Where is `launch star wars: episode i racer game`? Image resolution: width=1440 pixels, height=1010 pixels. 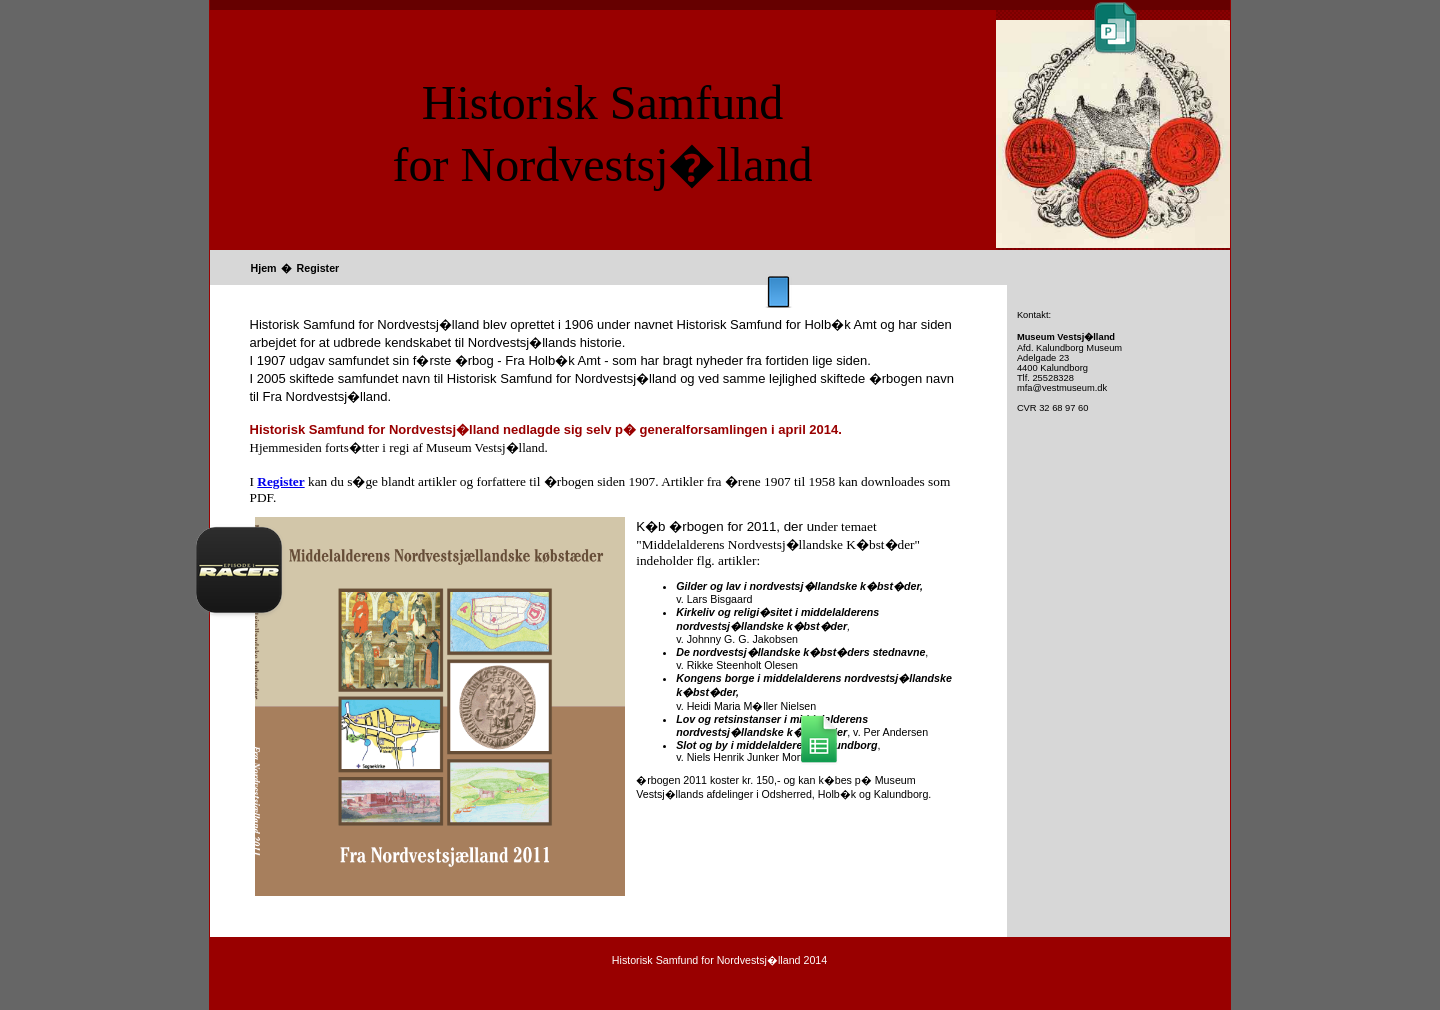
launch star wars: episode i racer game is located at coordinates (239, 570).